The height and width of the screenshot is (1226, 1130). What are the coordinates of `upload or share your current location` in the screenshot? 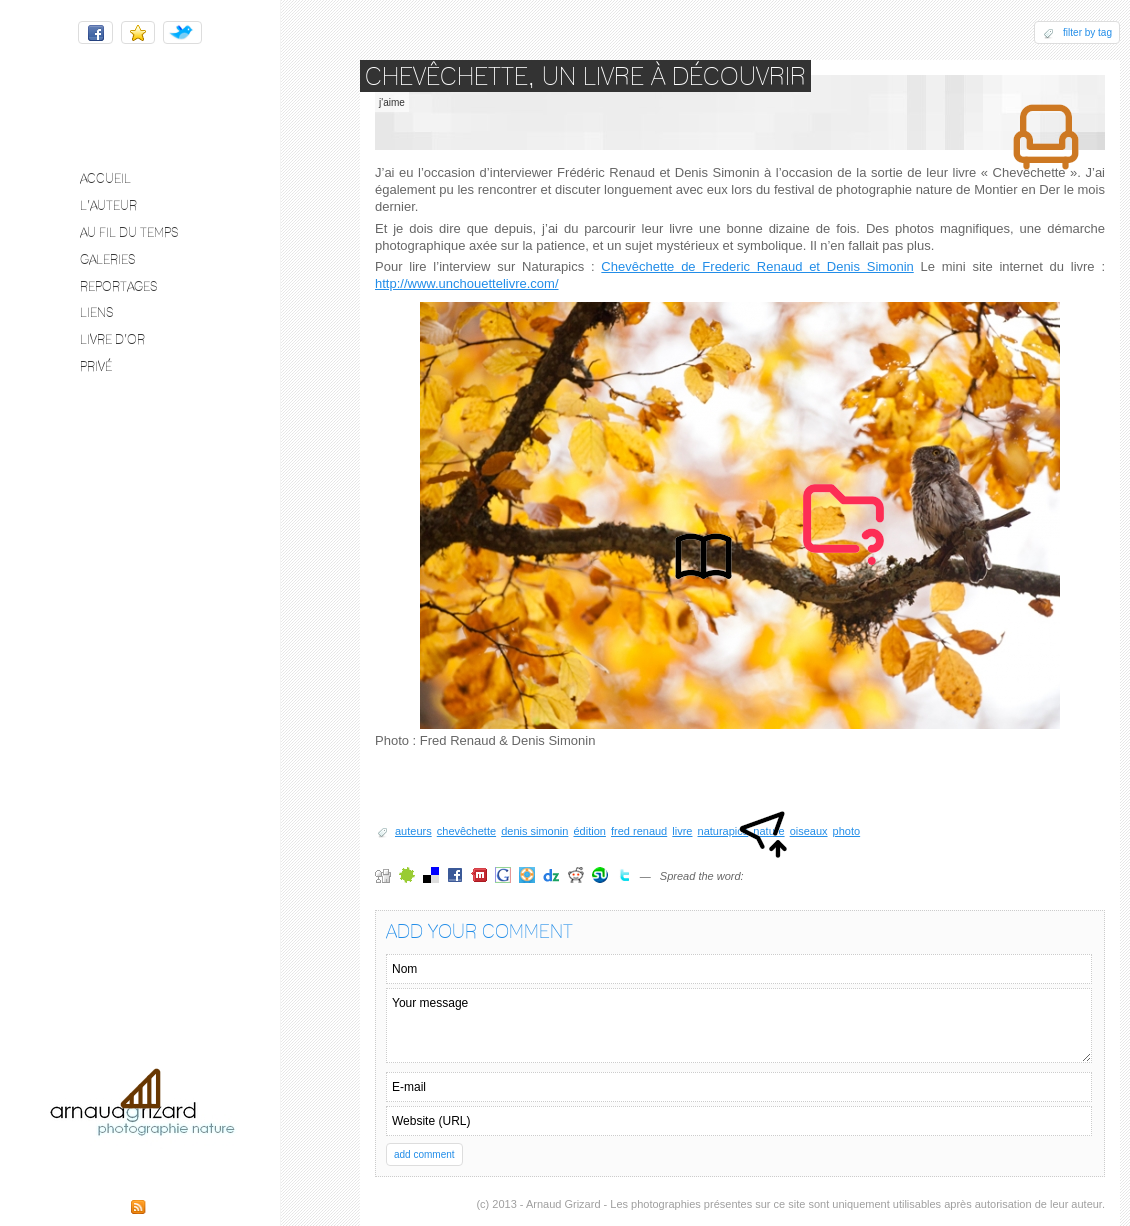 It's located at (762, 833).